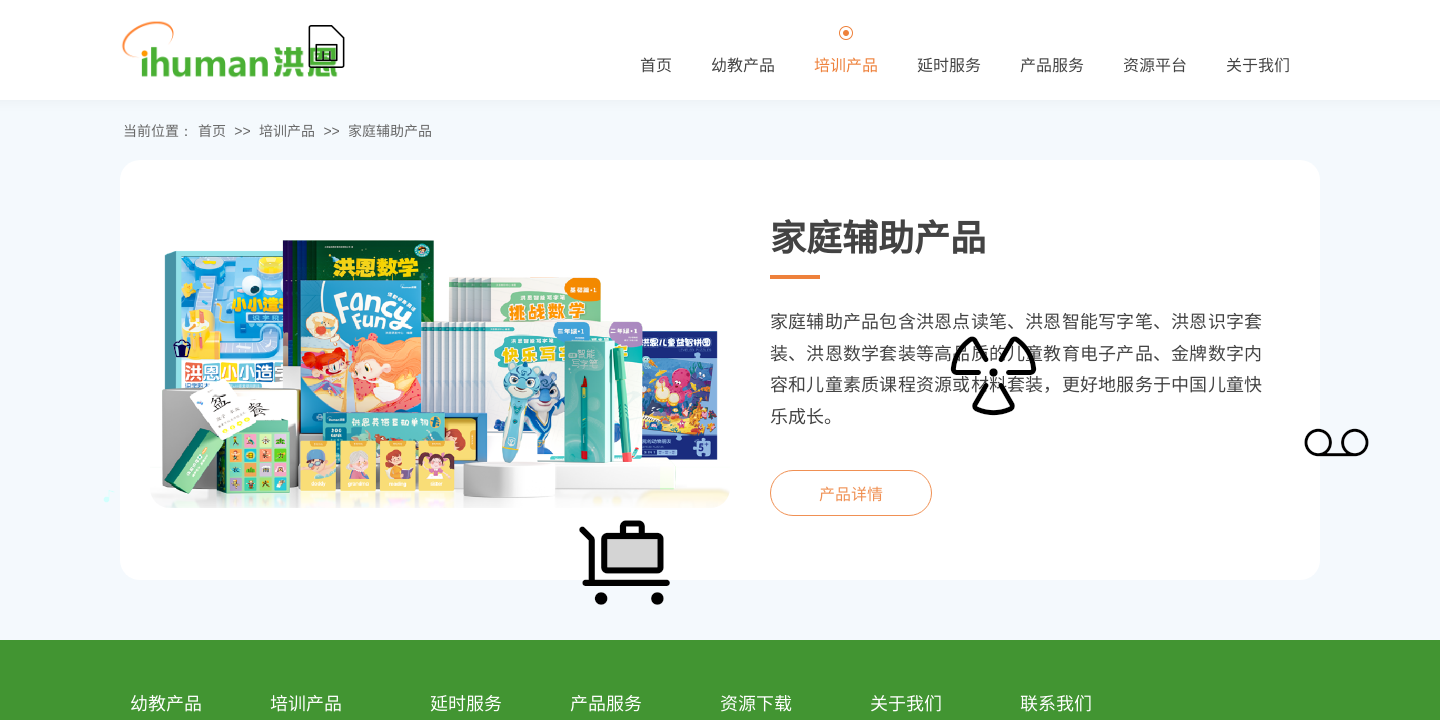  What do you see at coordinates (623, 561) in the screenshot?
I see `view luggage or baggage information` at bounding box center [623, 561].